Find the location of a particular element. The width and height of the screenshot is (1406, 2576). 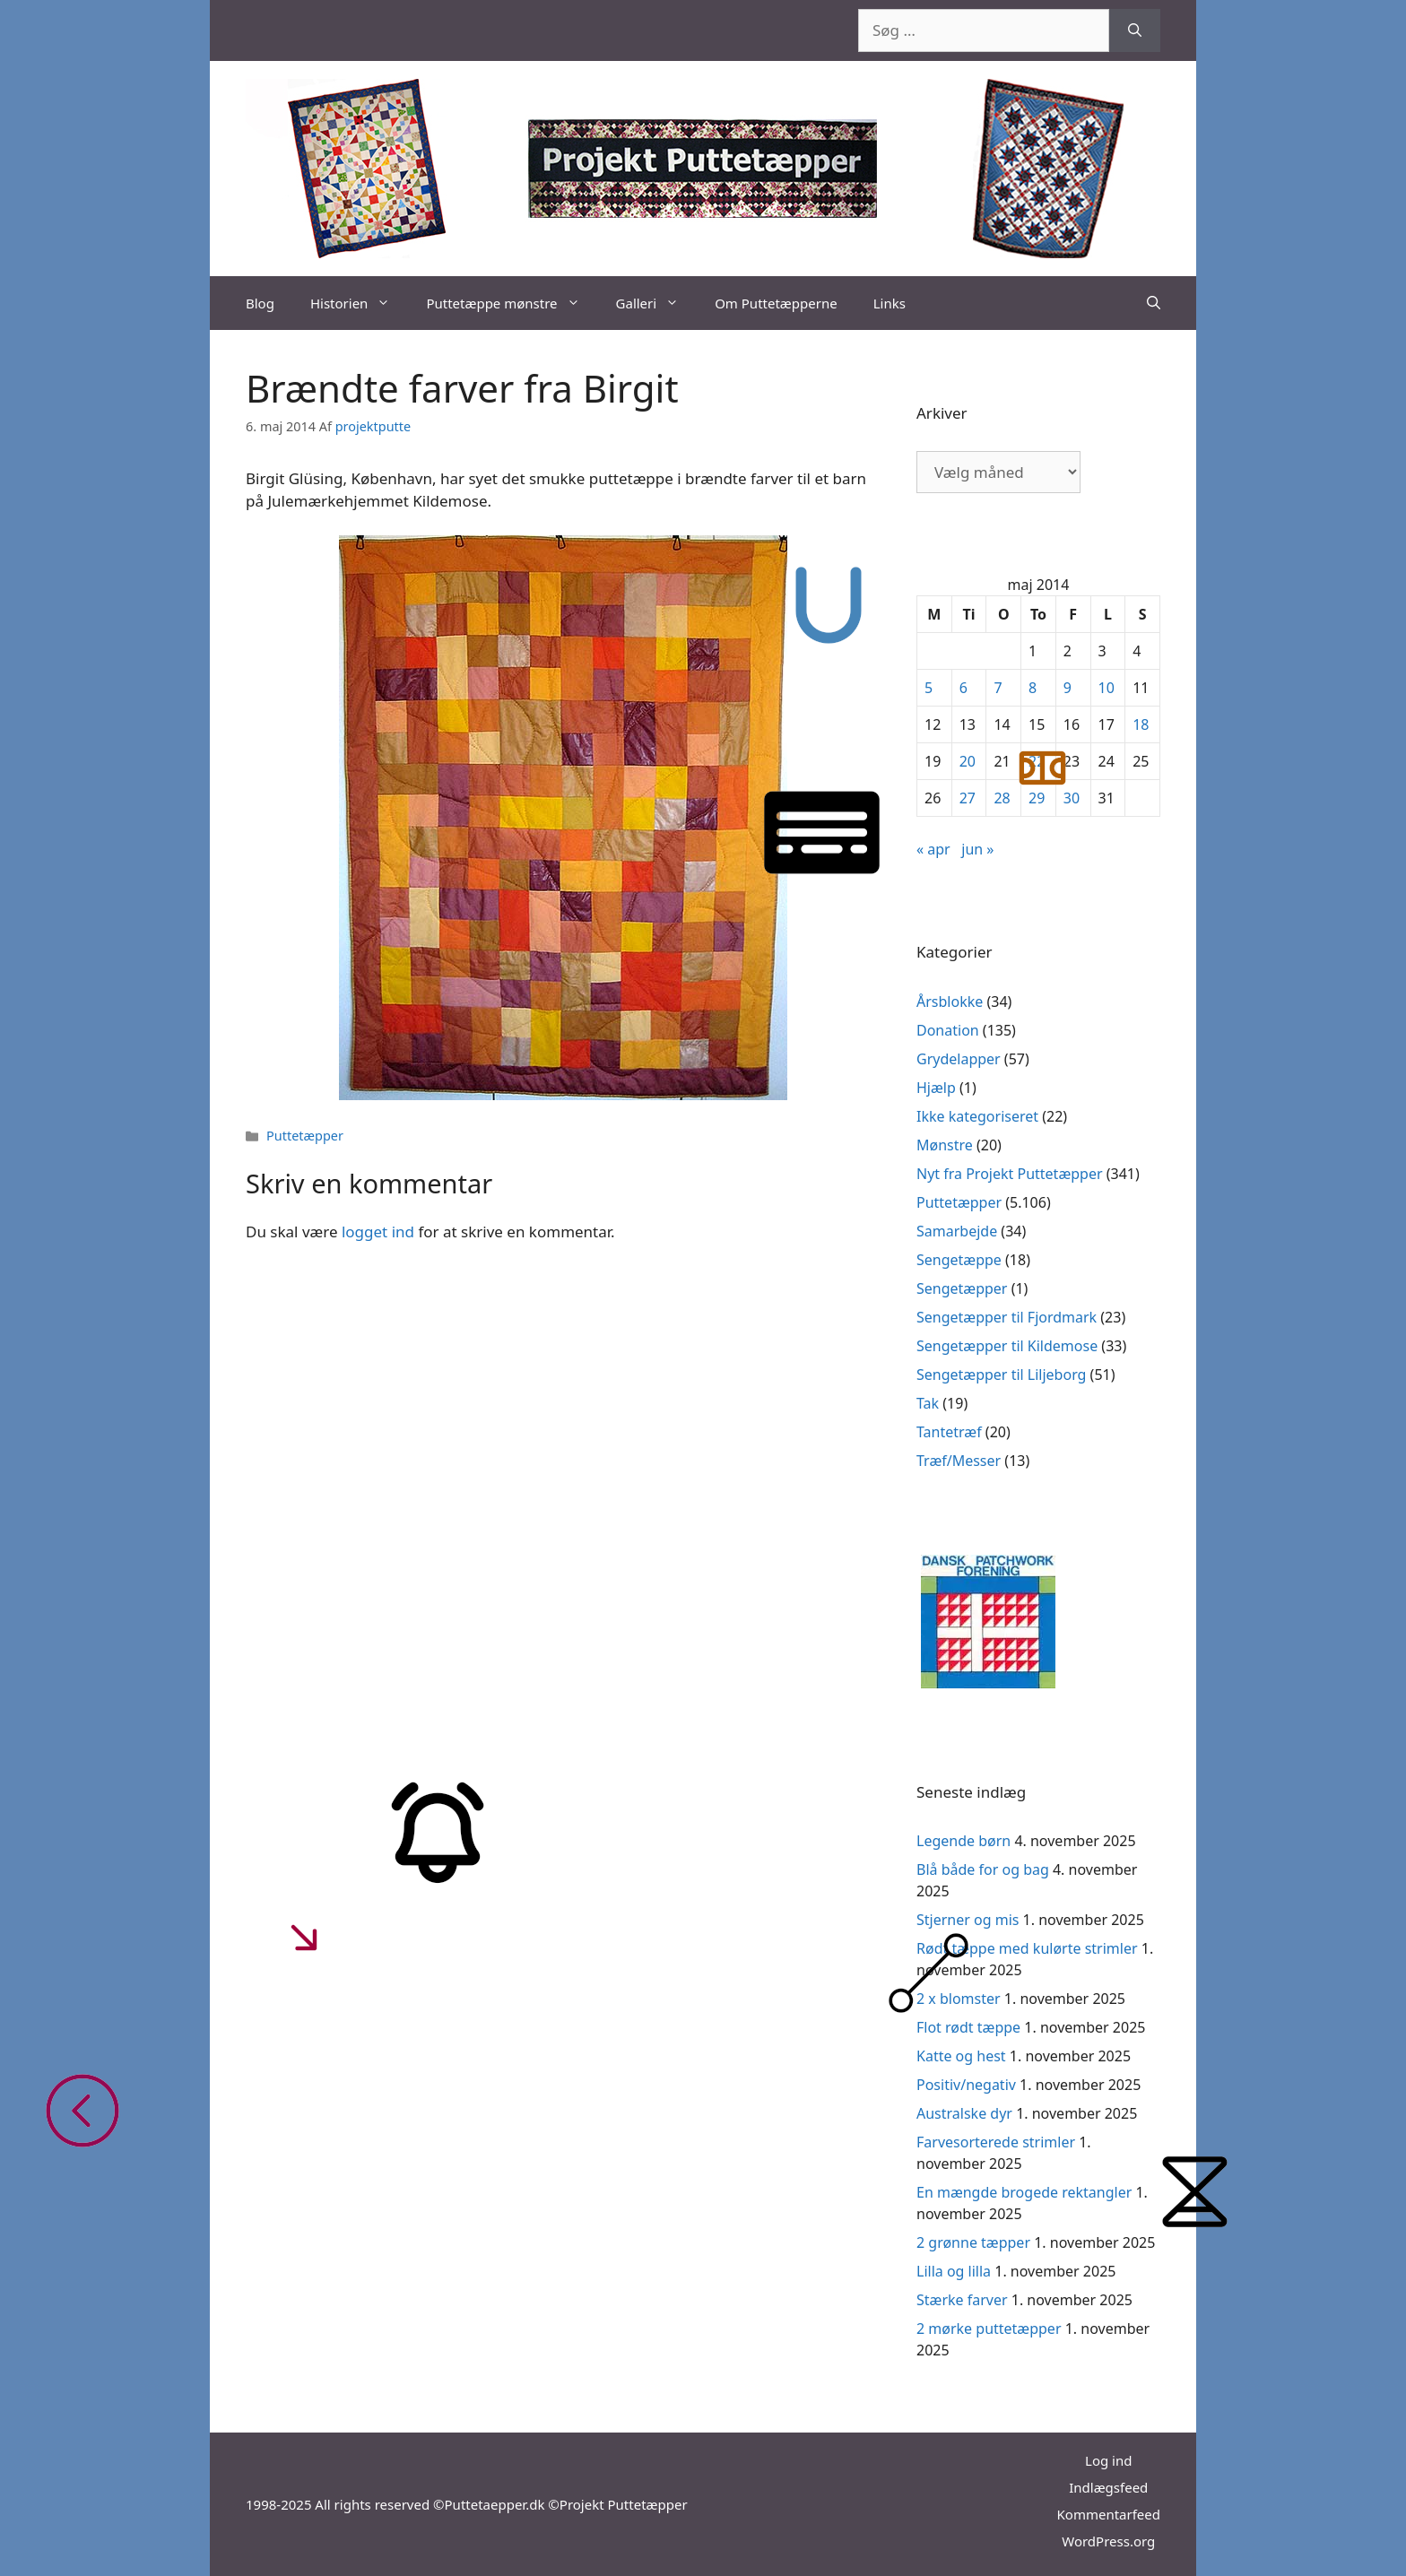

open the on-screen keyboard is located at coordinates (821, 832).